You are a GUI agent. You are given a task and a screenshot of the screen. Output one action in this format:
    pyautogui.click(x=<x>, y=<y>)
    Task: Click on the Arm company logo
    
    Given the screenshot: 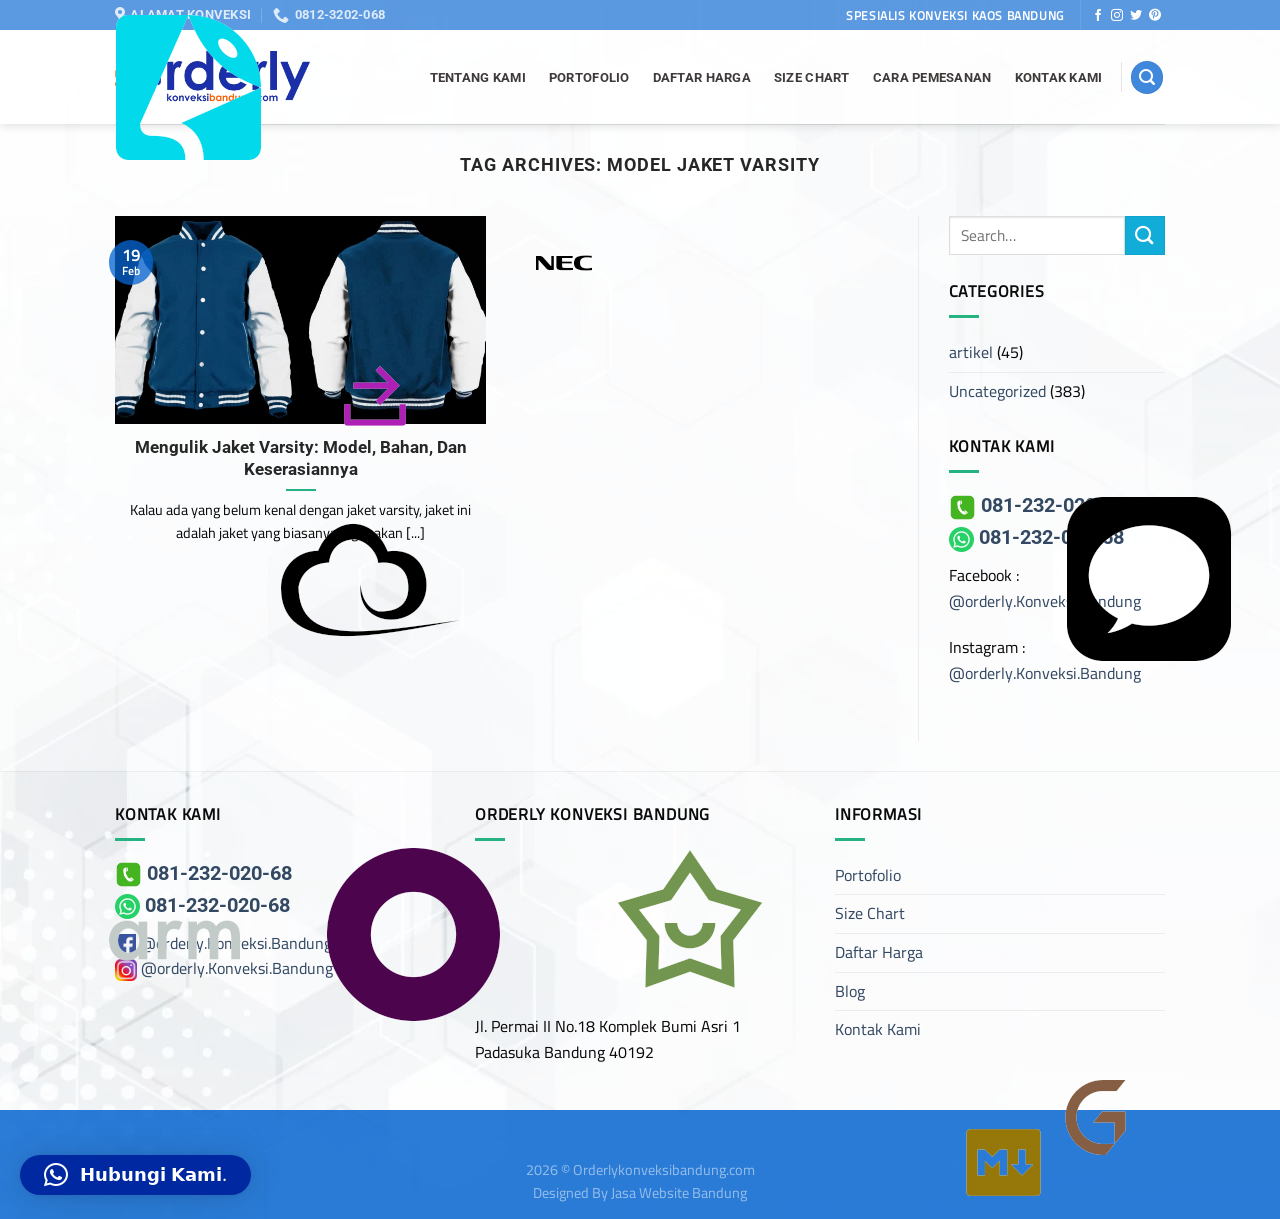 What is the action you would take?
    pyautogui.click(x=174, y=940)
    